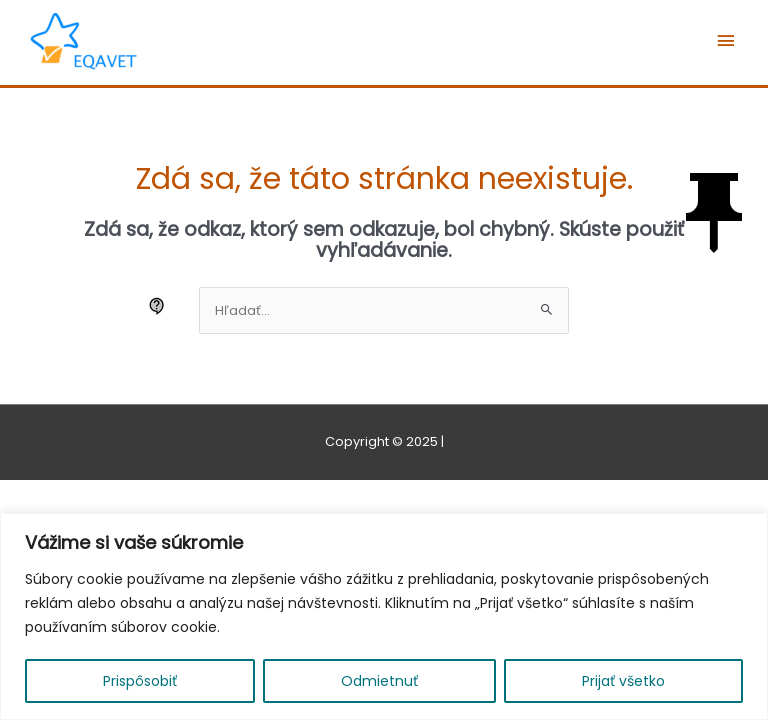  What do you see at coordinates (714, 213) in the screenshot?
I see `pin item to keep it visible` at bounding box center [714, 213].